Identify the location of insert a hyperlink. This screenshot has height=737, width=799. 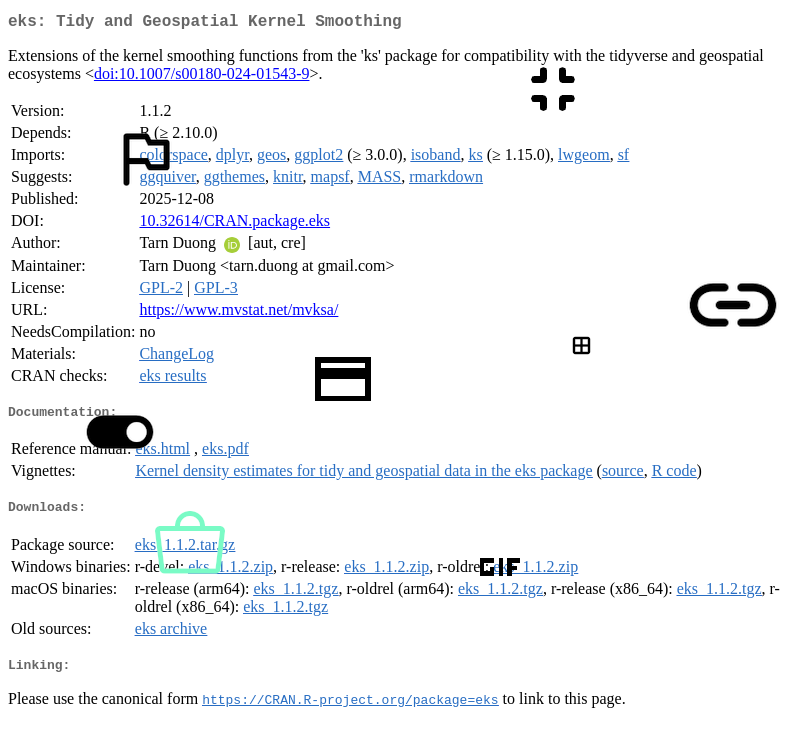
(733, 305).